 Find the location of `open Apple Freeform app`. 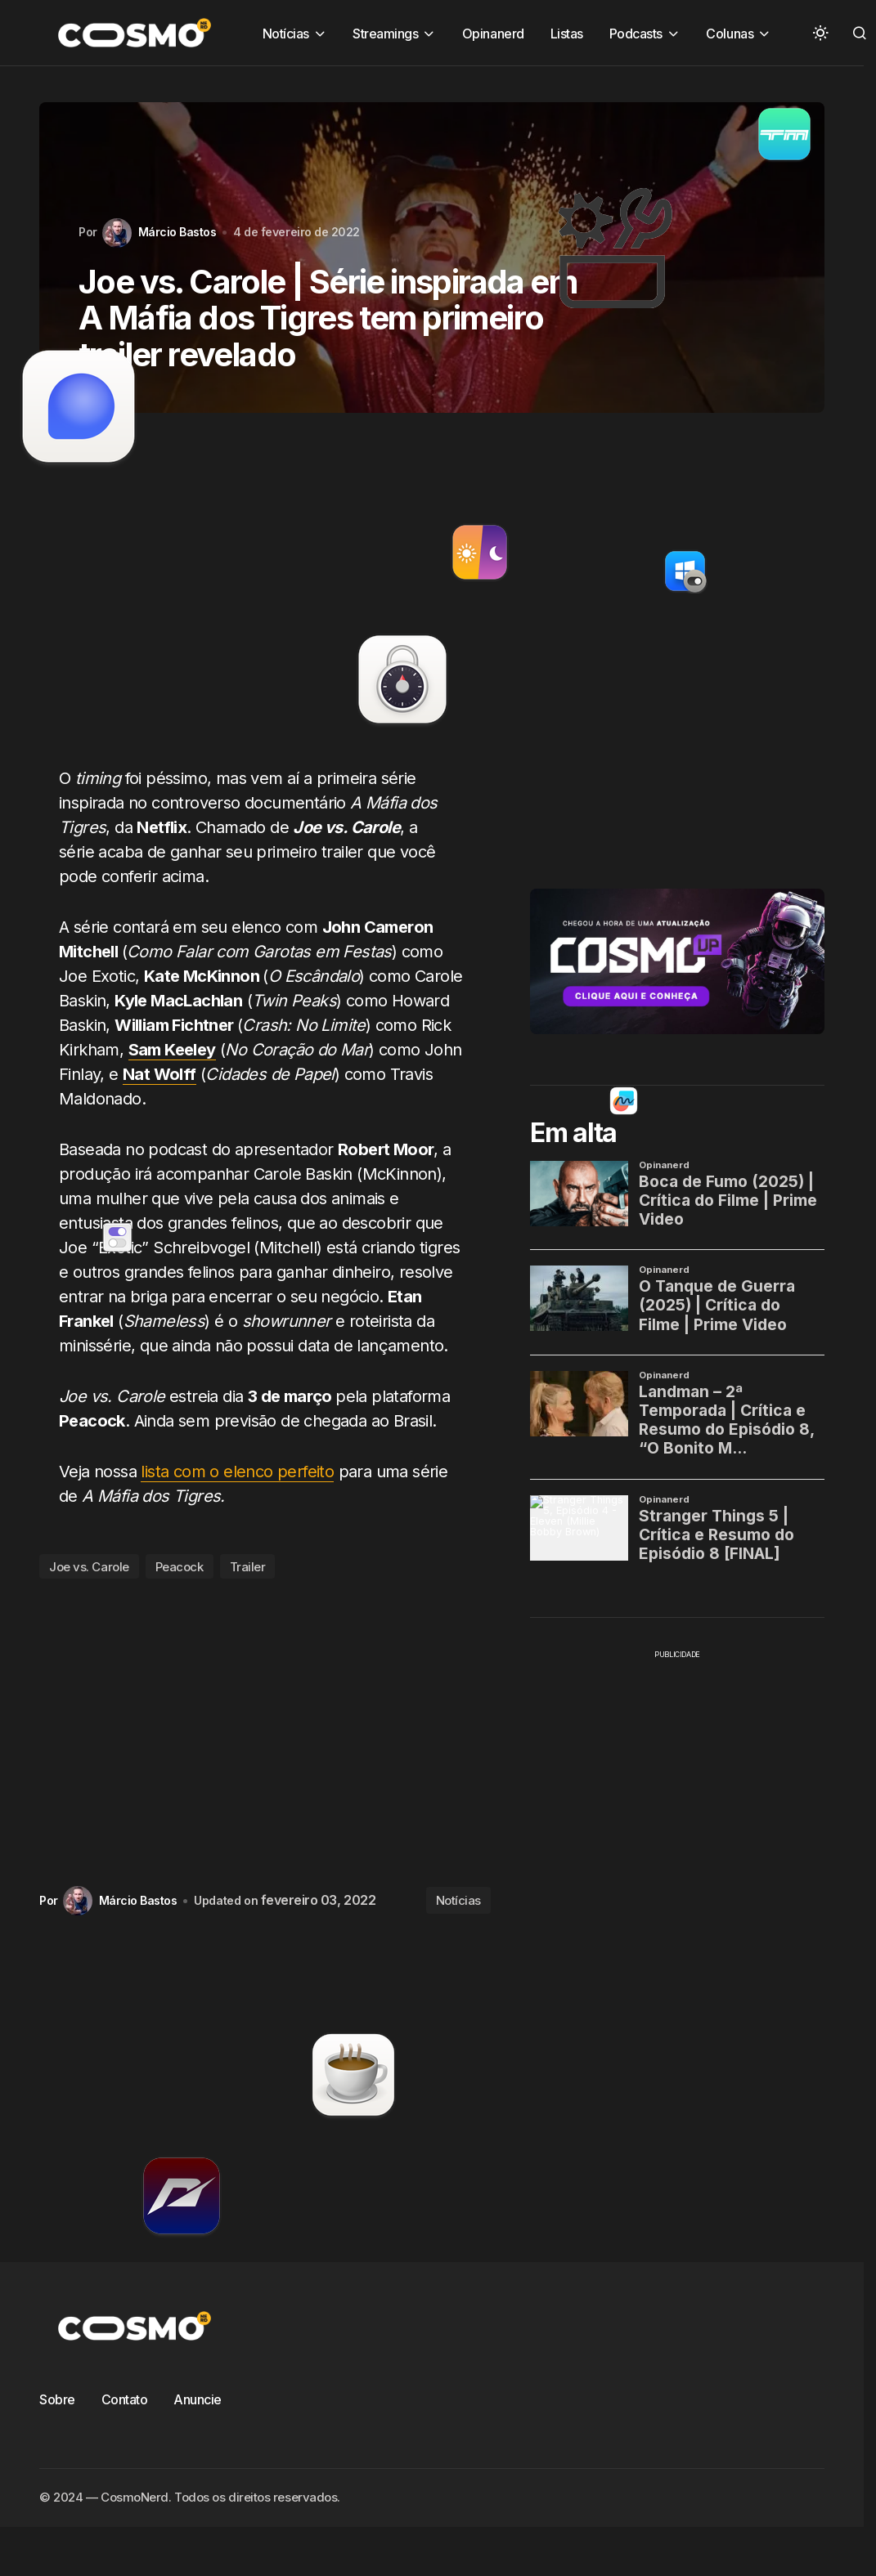

open Apple Freeform app is located at coordinates (623, 1100).